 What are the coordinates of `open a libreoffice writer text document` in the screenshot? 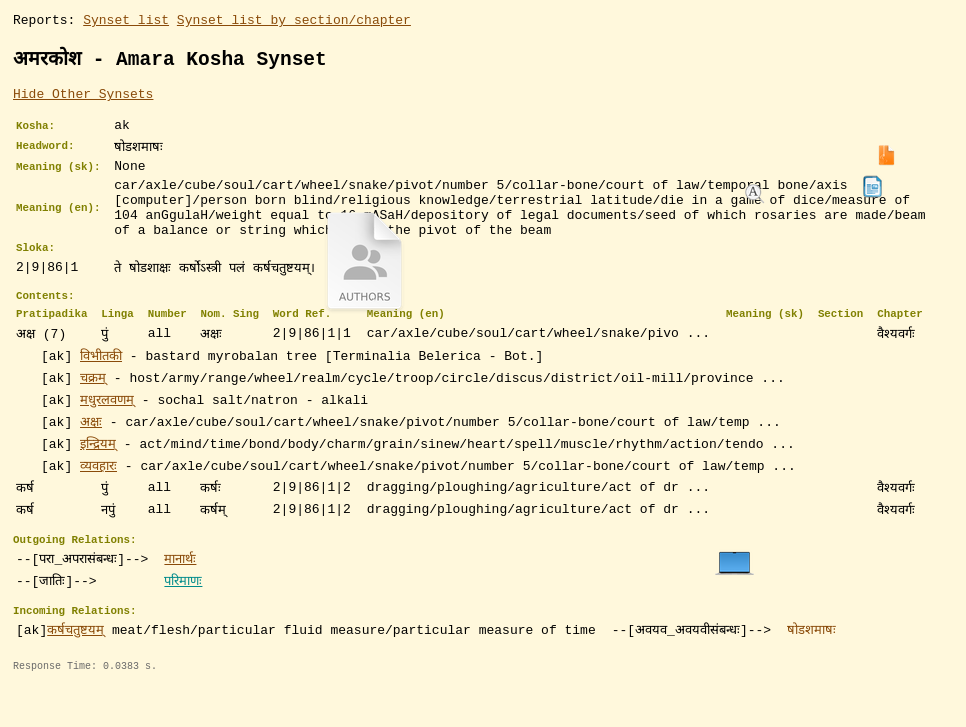 It's located at (872, 186).